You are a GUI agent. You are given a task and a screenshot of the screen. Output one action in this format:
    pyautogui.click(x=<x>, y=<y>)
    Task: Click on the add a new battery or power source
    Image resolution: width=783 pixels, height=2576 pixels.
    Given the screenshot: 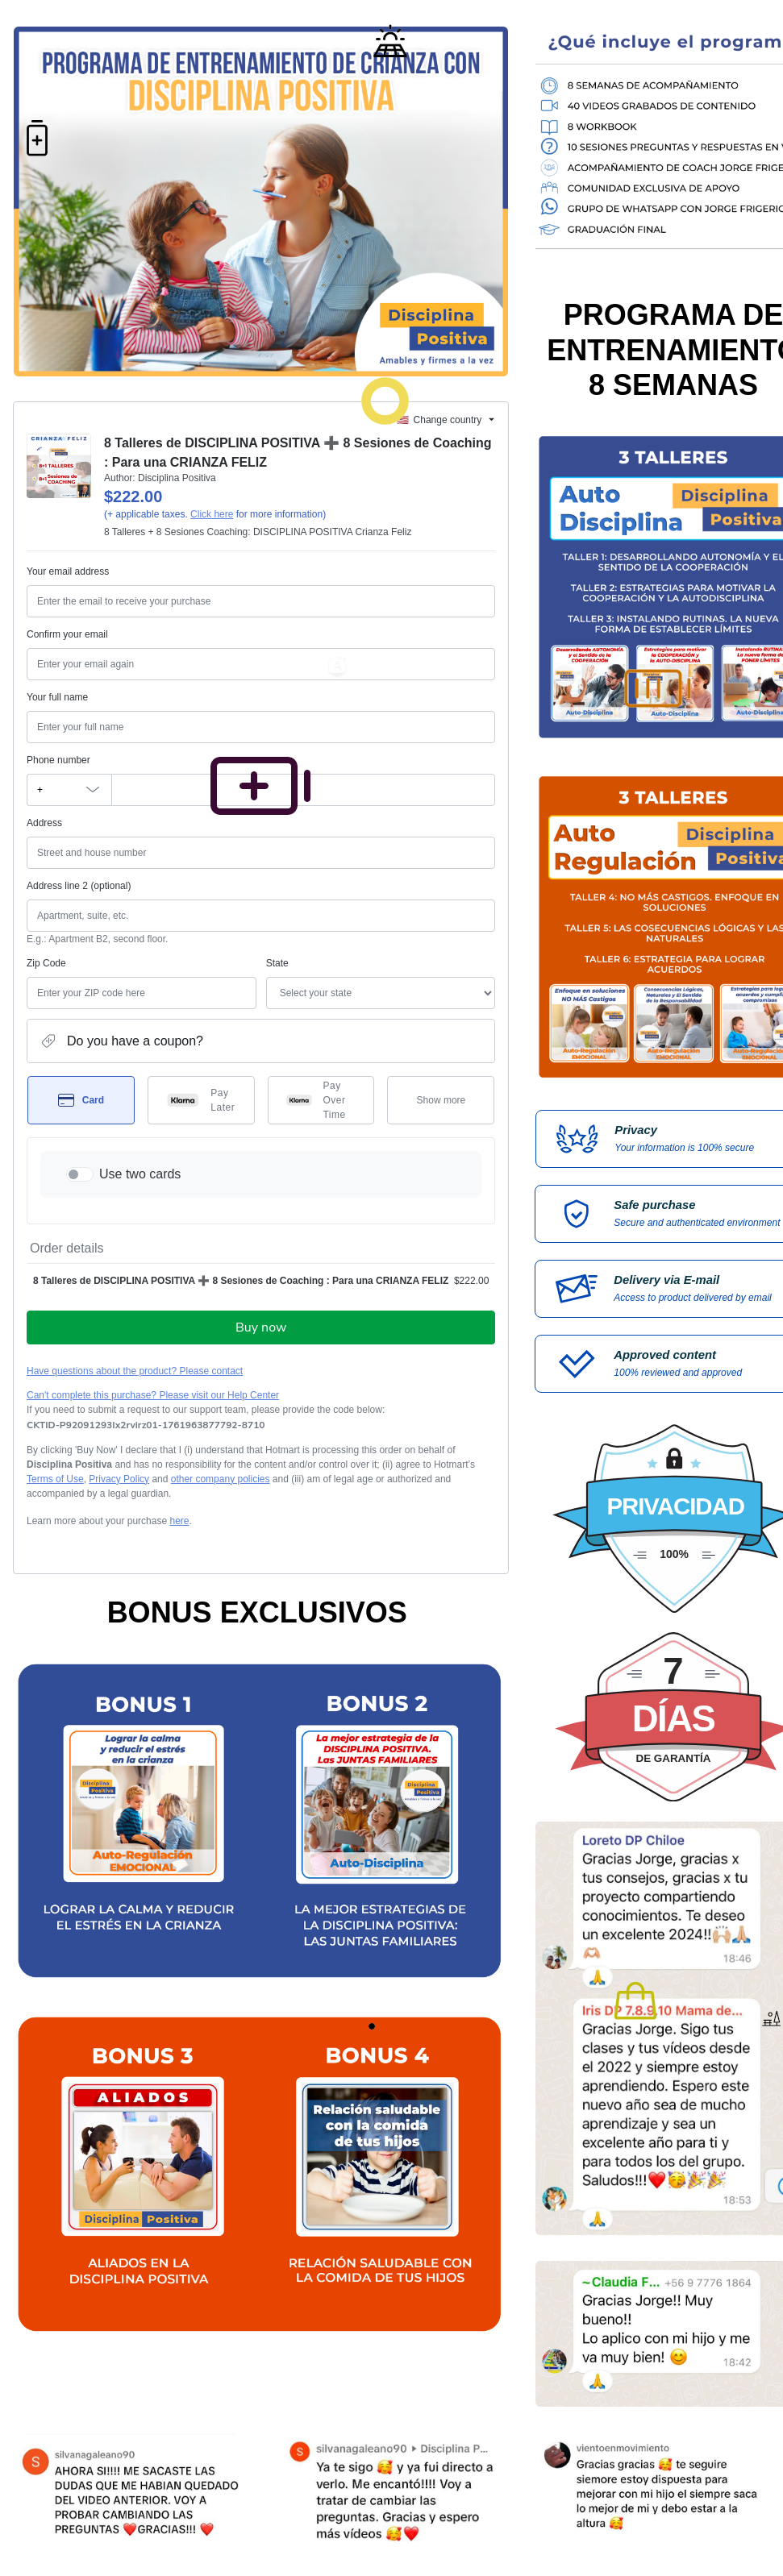 What is the action you would take?
    pyautogui.click(x=37, y=139)
    